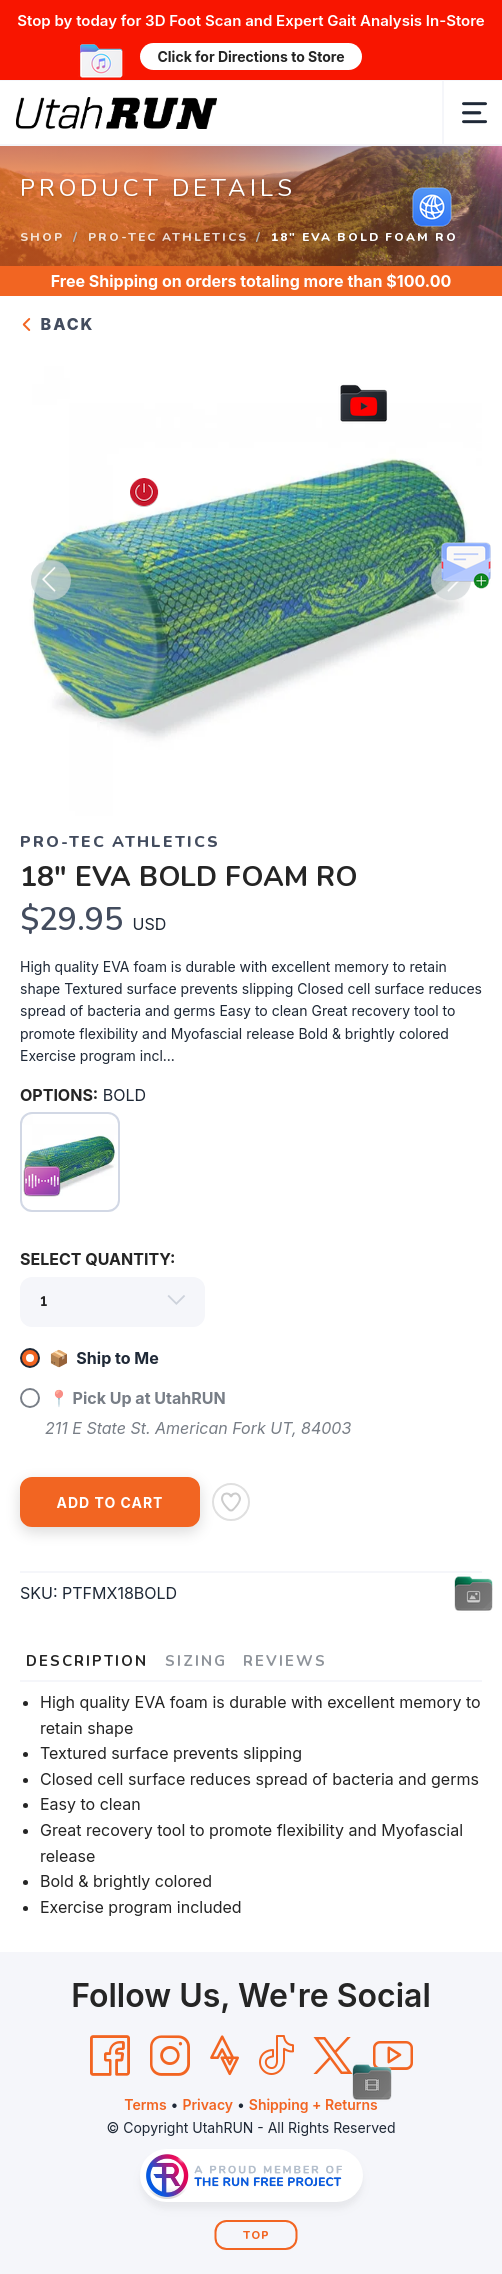 The image size is (502, 2274). I want to click on open folder containing apple music files, so click(101, 62).